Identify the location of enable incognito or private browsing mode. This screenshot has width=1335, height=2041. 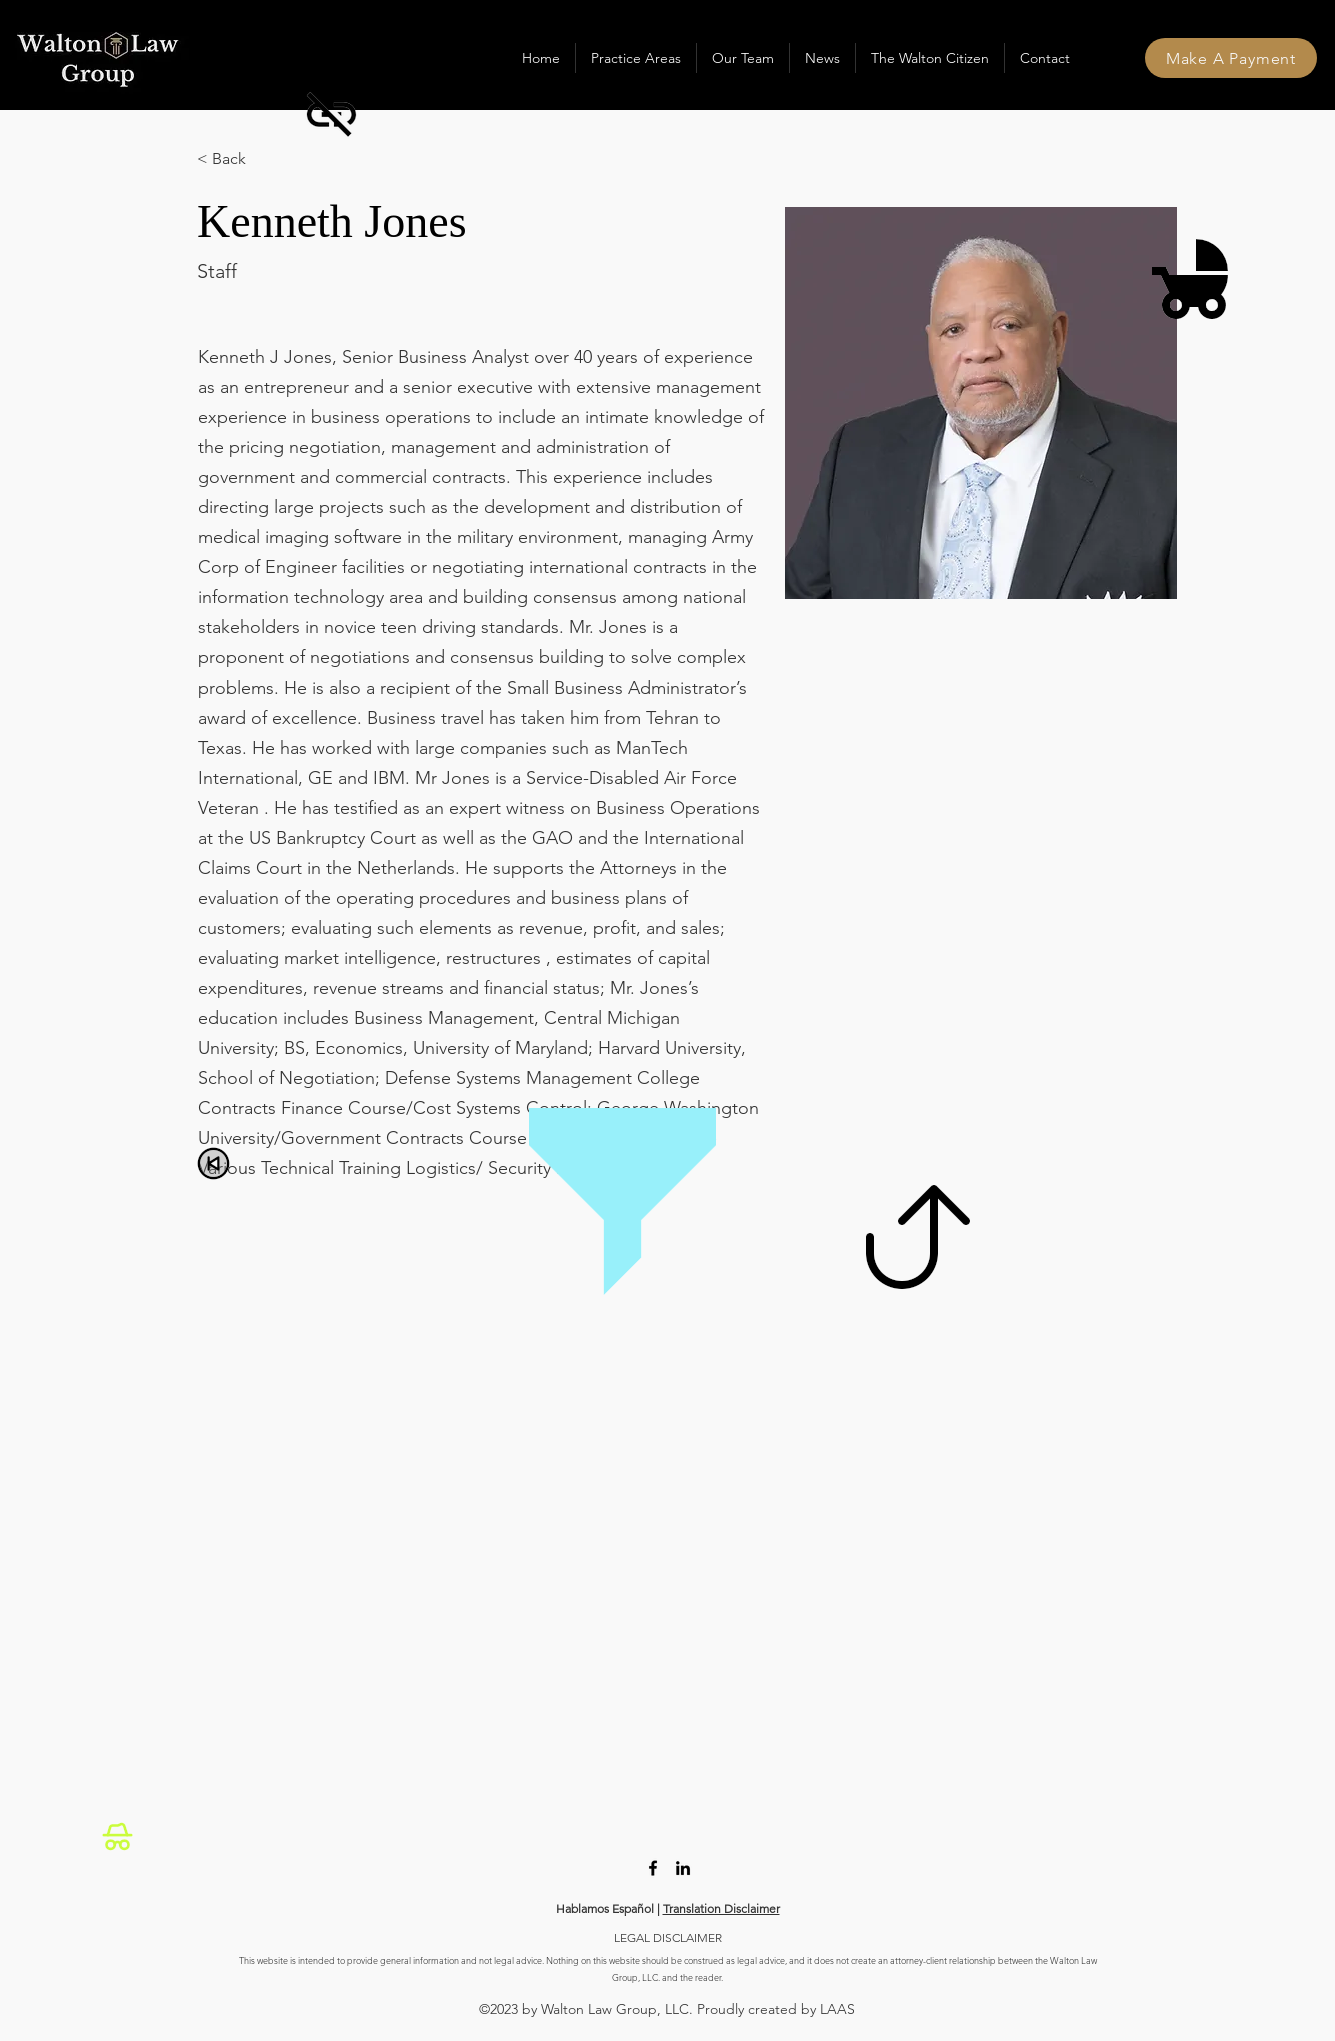
(117, 1836).